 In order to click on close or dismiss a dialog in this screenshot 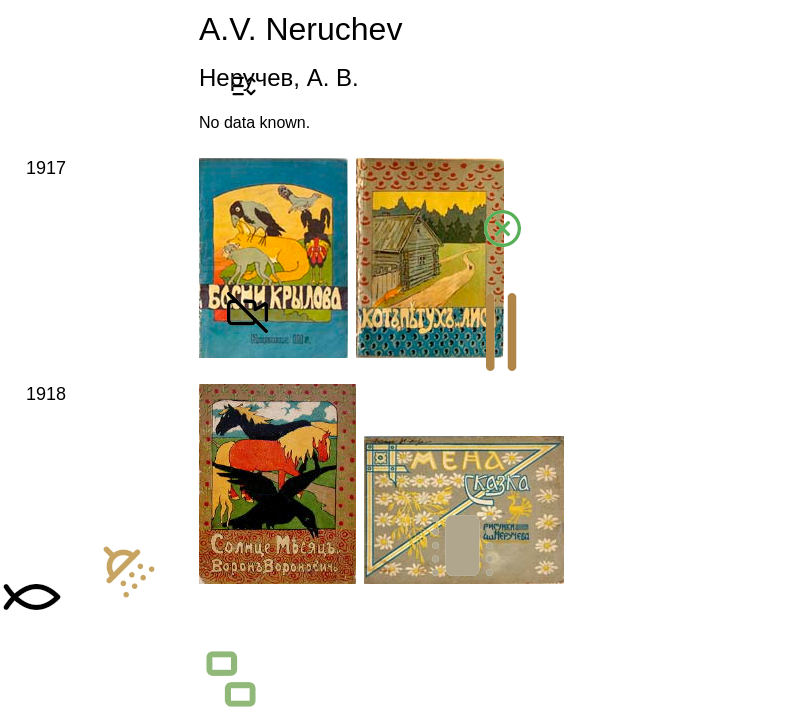, I will do `click(502, 228)`.